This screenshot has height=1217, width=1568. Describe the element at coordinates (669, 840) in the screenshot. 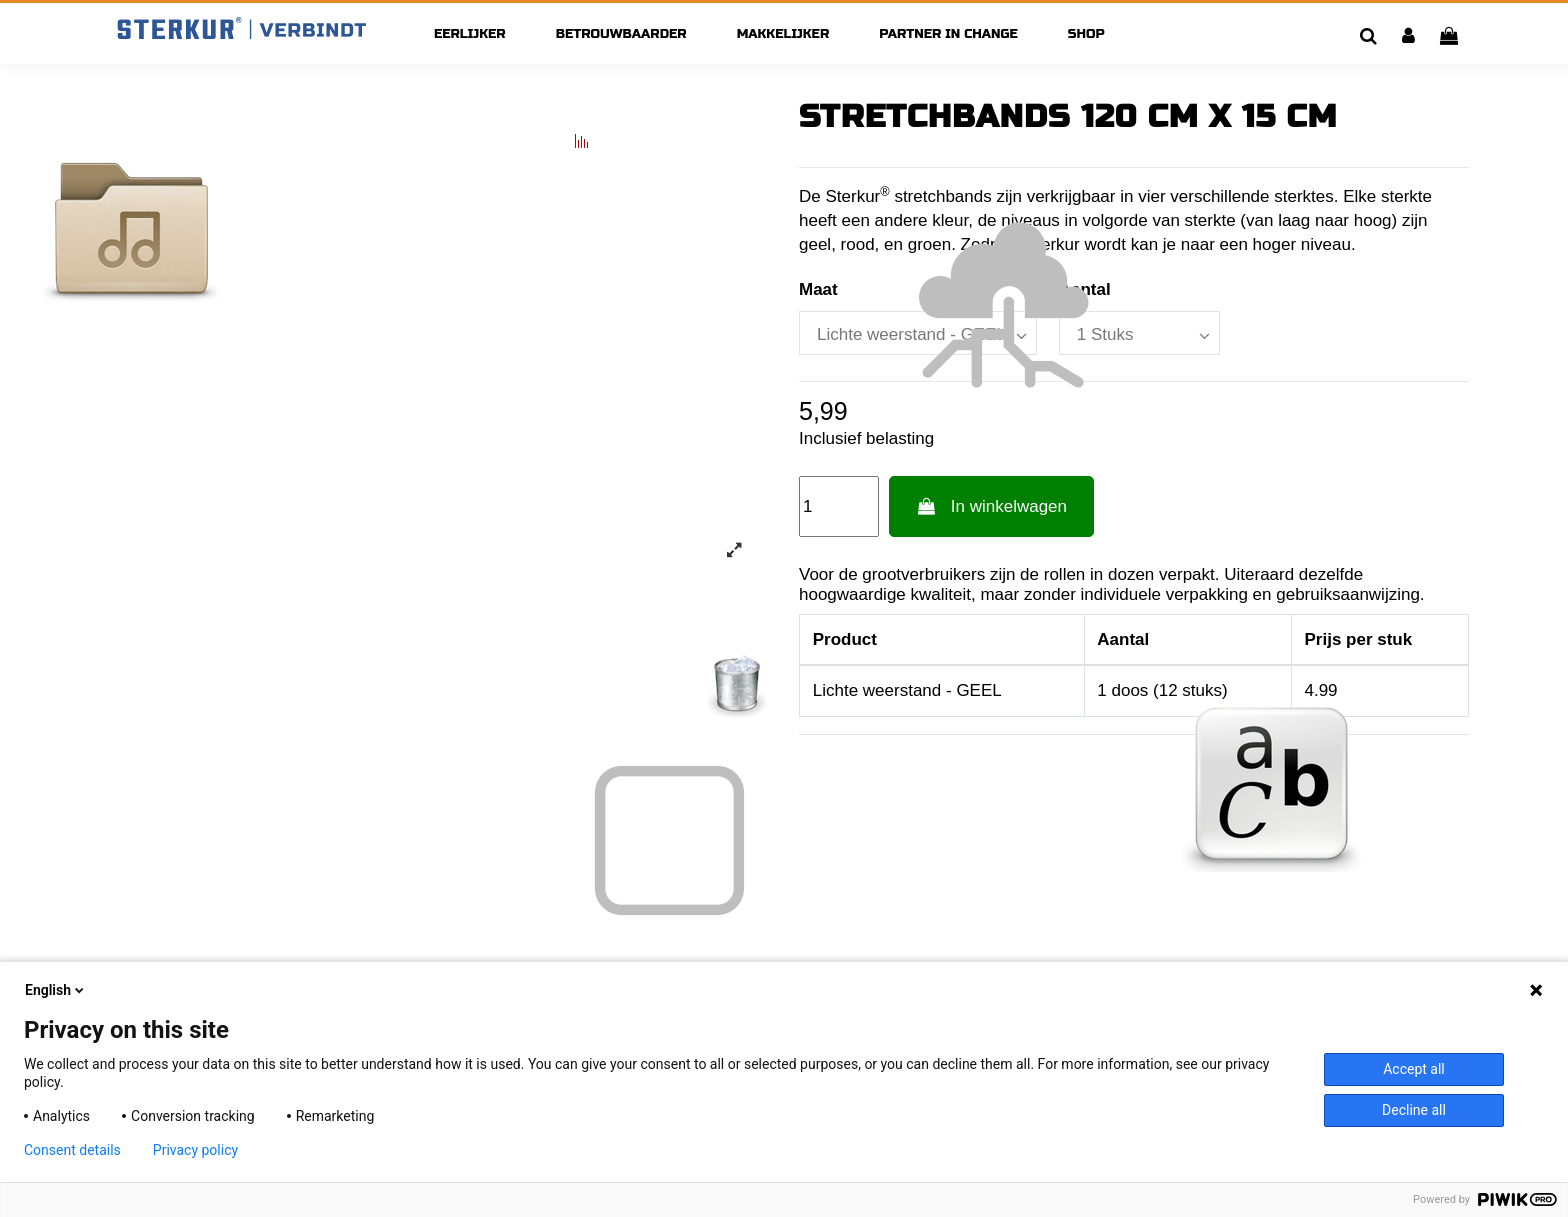

I see `unchecked checkbox state` at that location.